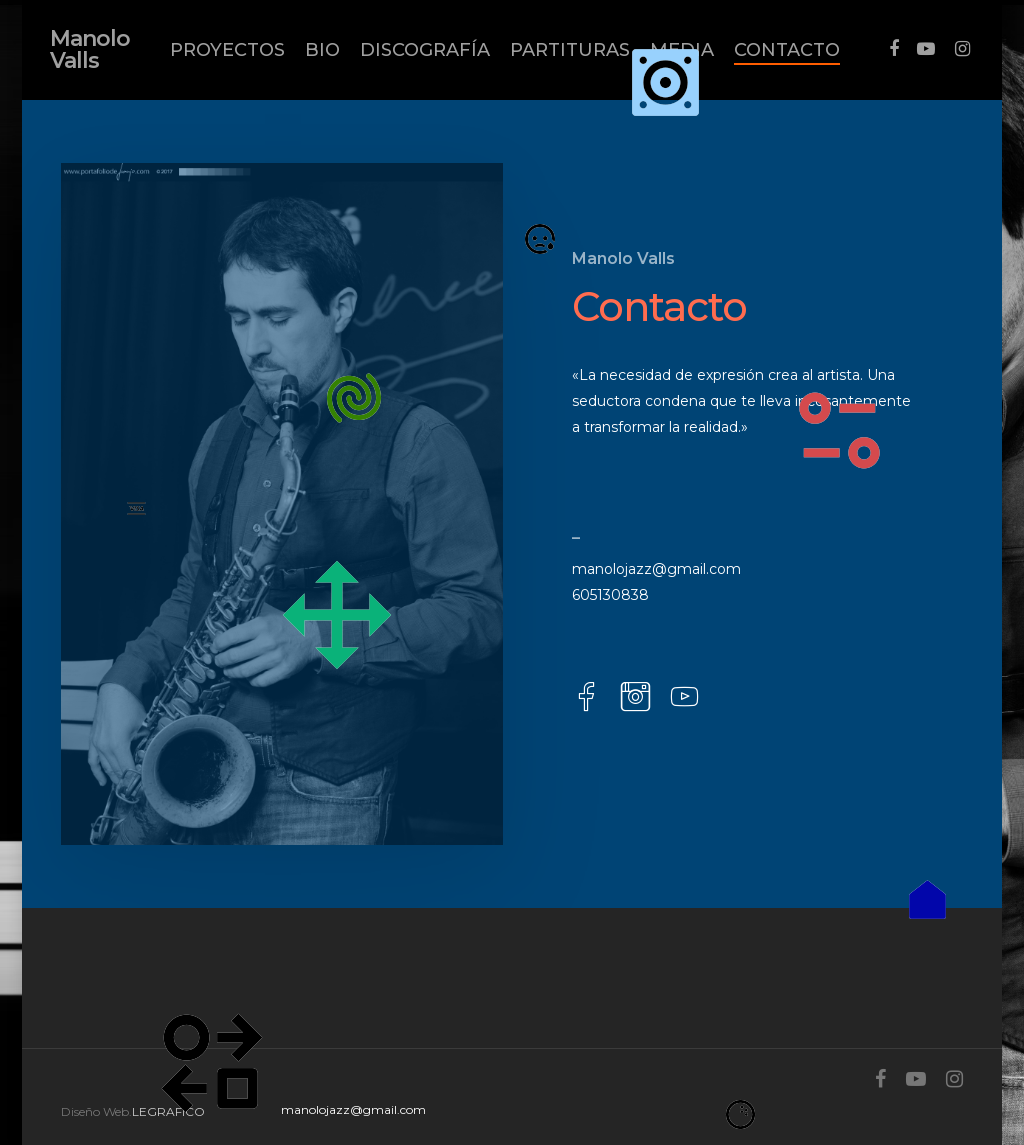 The width and height of the screenshot is (1024, 1145). I want to click on indicate a sad or negative reaction, so click(540, 239).